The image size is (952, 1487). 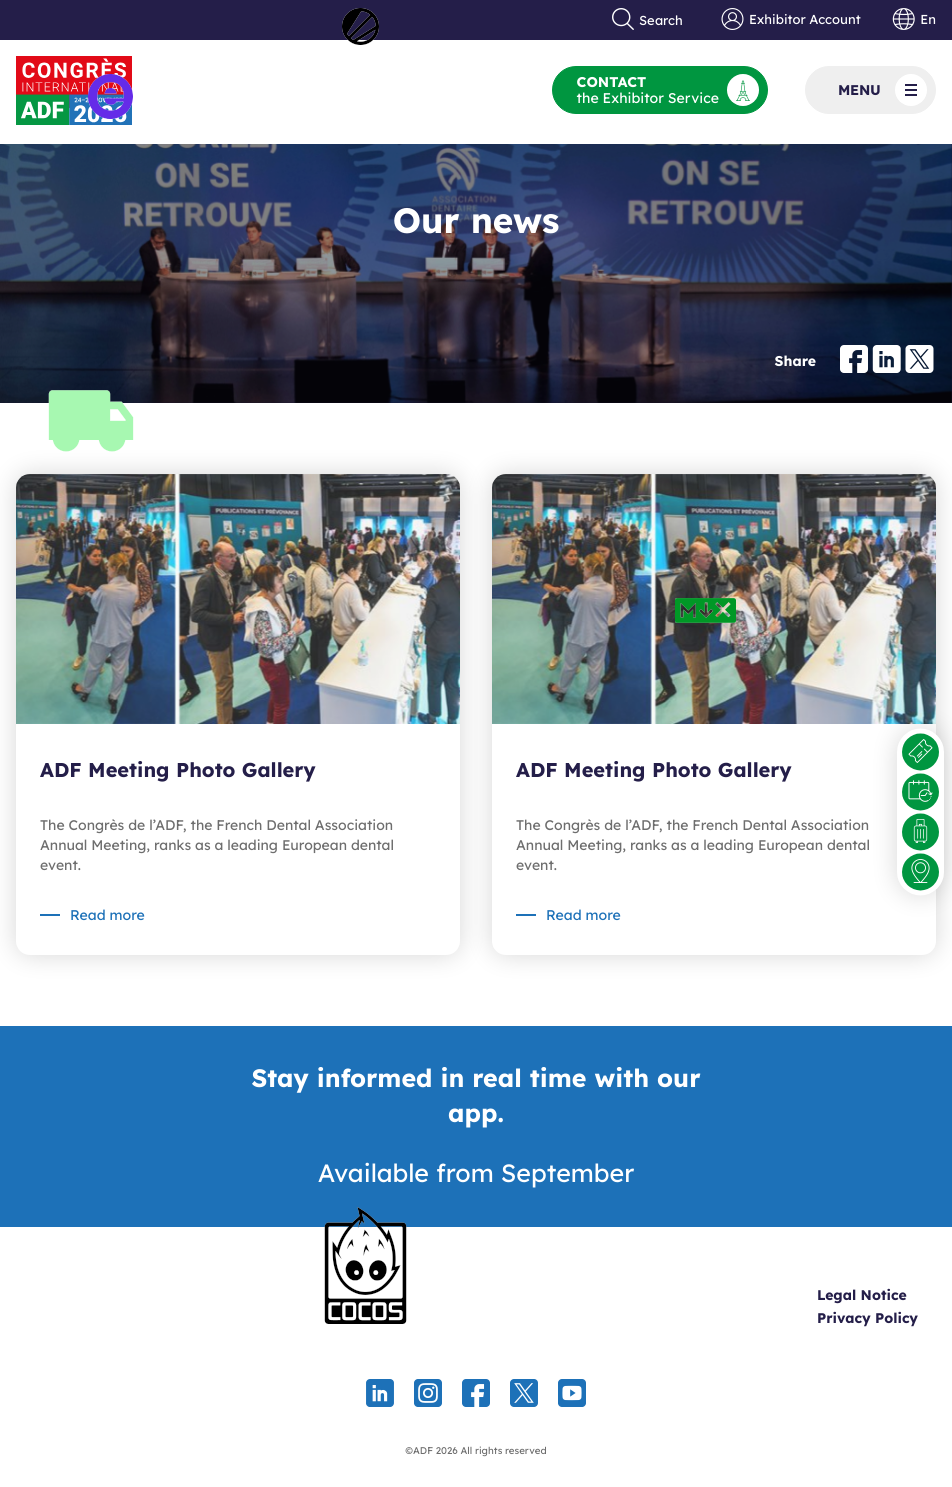 I want to click on cocos game engine logo, so click(x=365, y=1265).